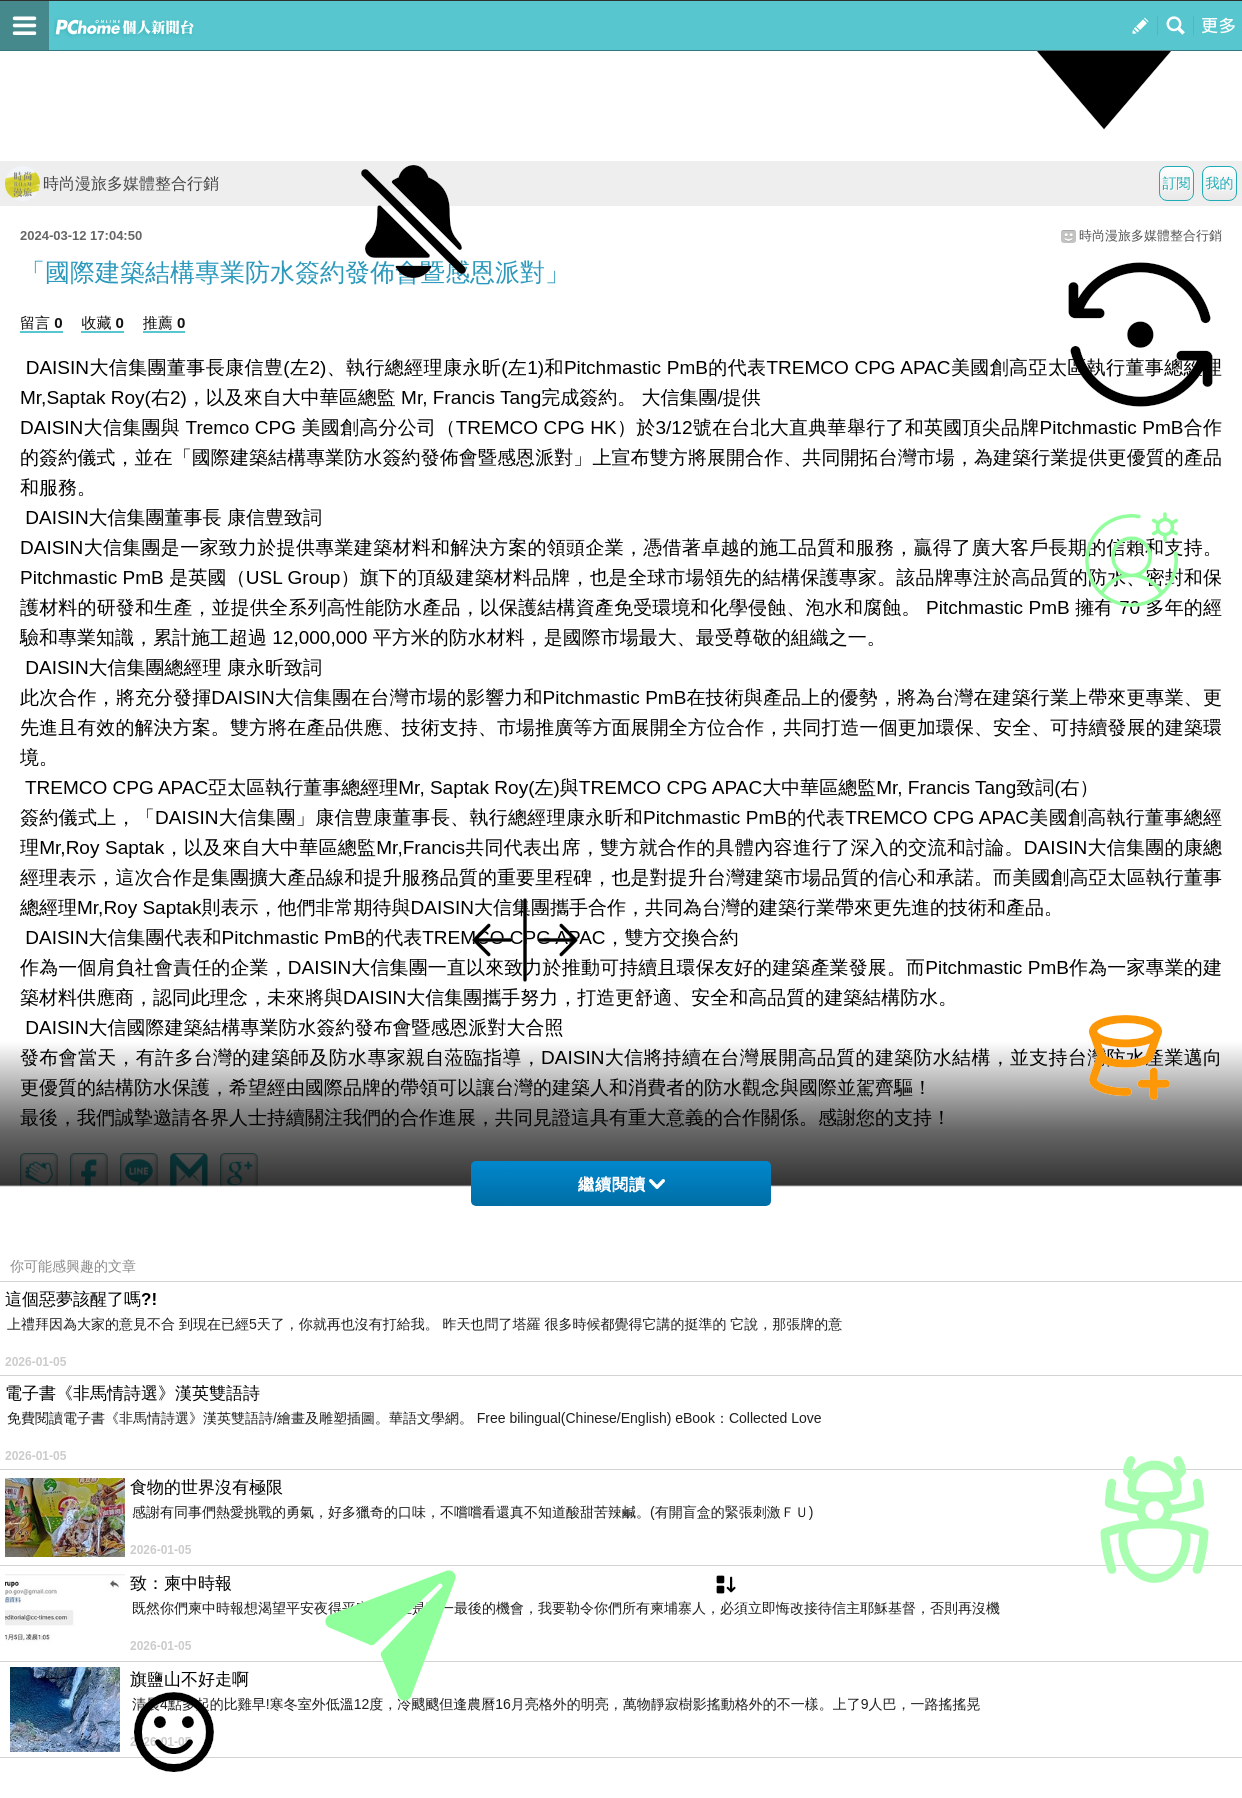 Image resolution: width=1242 pixels, height=1798 pixels. What do you see at coordinates (390, 1635) in the screenshot?
I see `send a message` at bounding box center [390, 1635].